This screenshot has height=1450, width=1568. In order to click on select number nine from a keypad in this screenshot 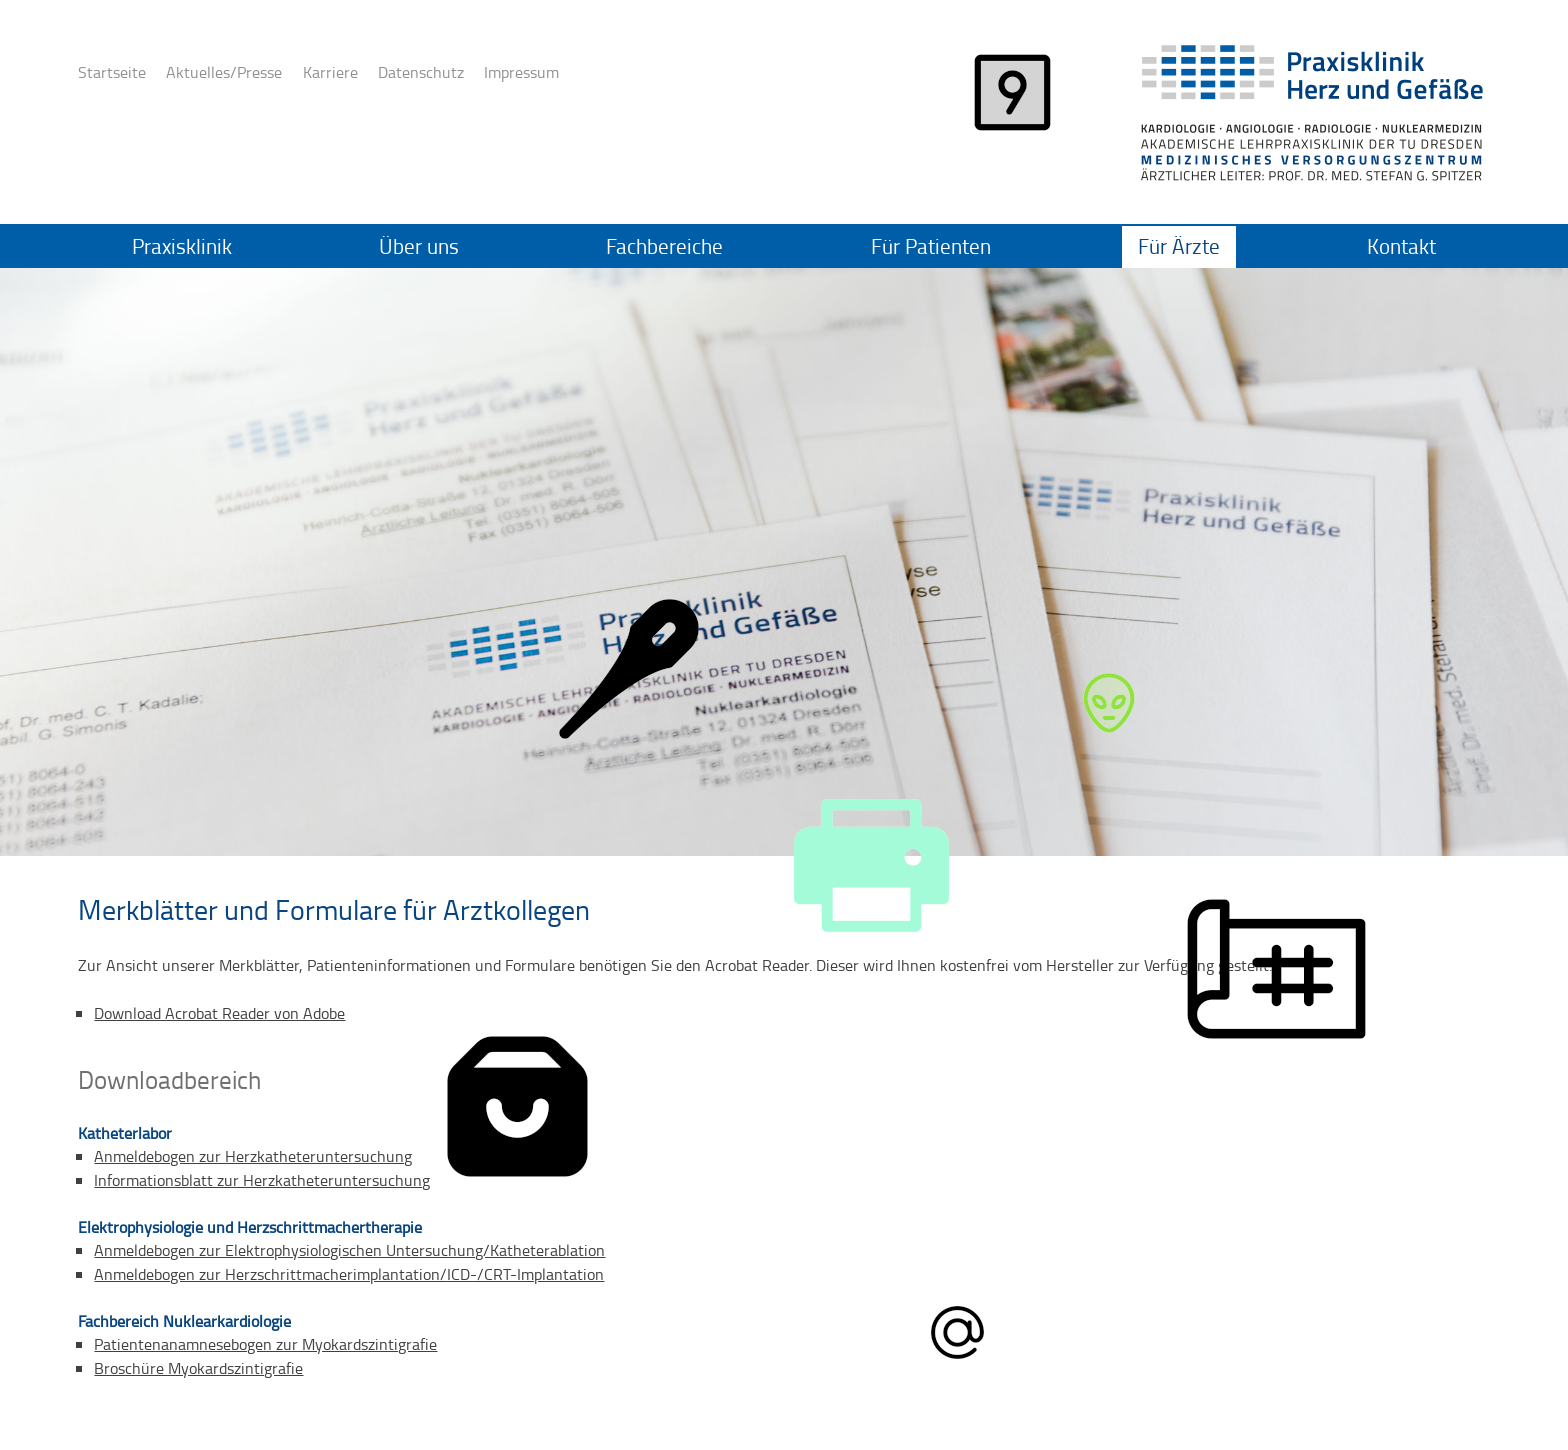, I will do `click(1012, 92)`.